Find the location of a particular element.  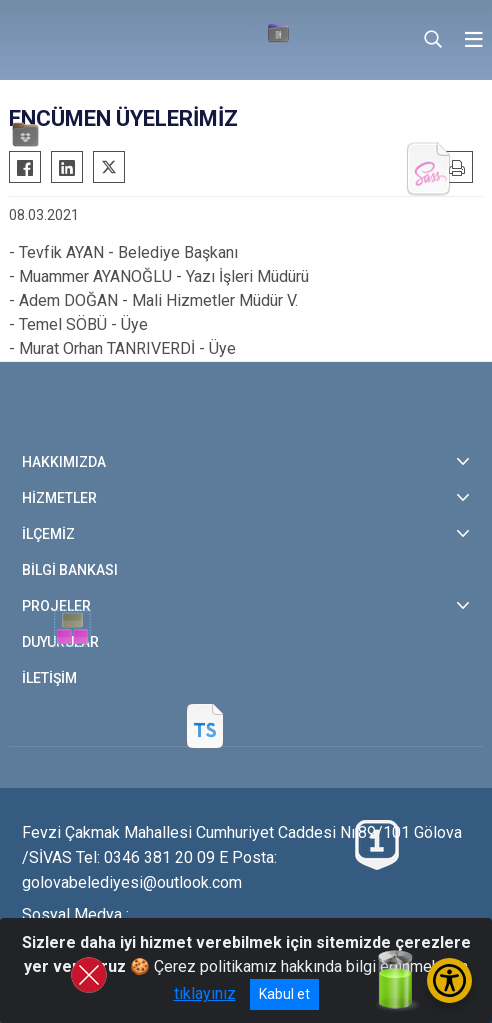

indicates num lock is enabled is located at coordinates (377, 845).